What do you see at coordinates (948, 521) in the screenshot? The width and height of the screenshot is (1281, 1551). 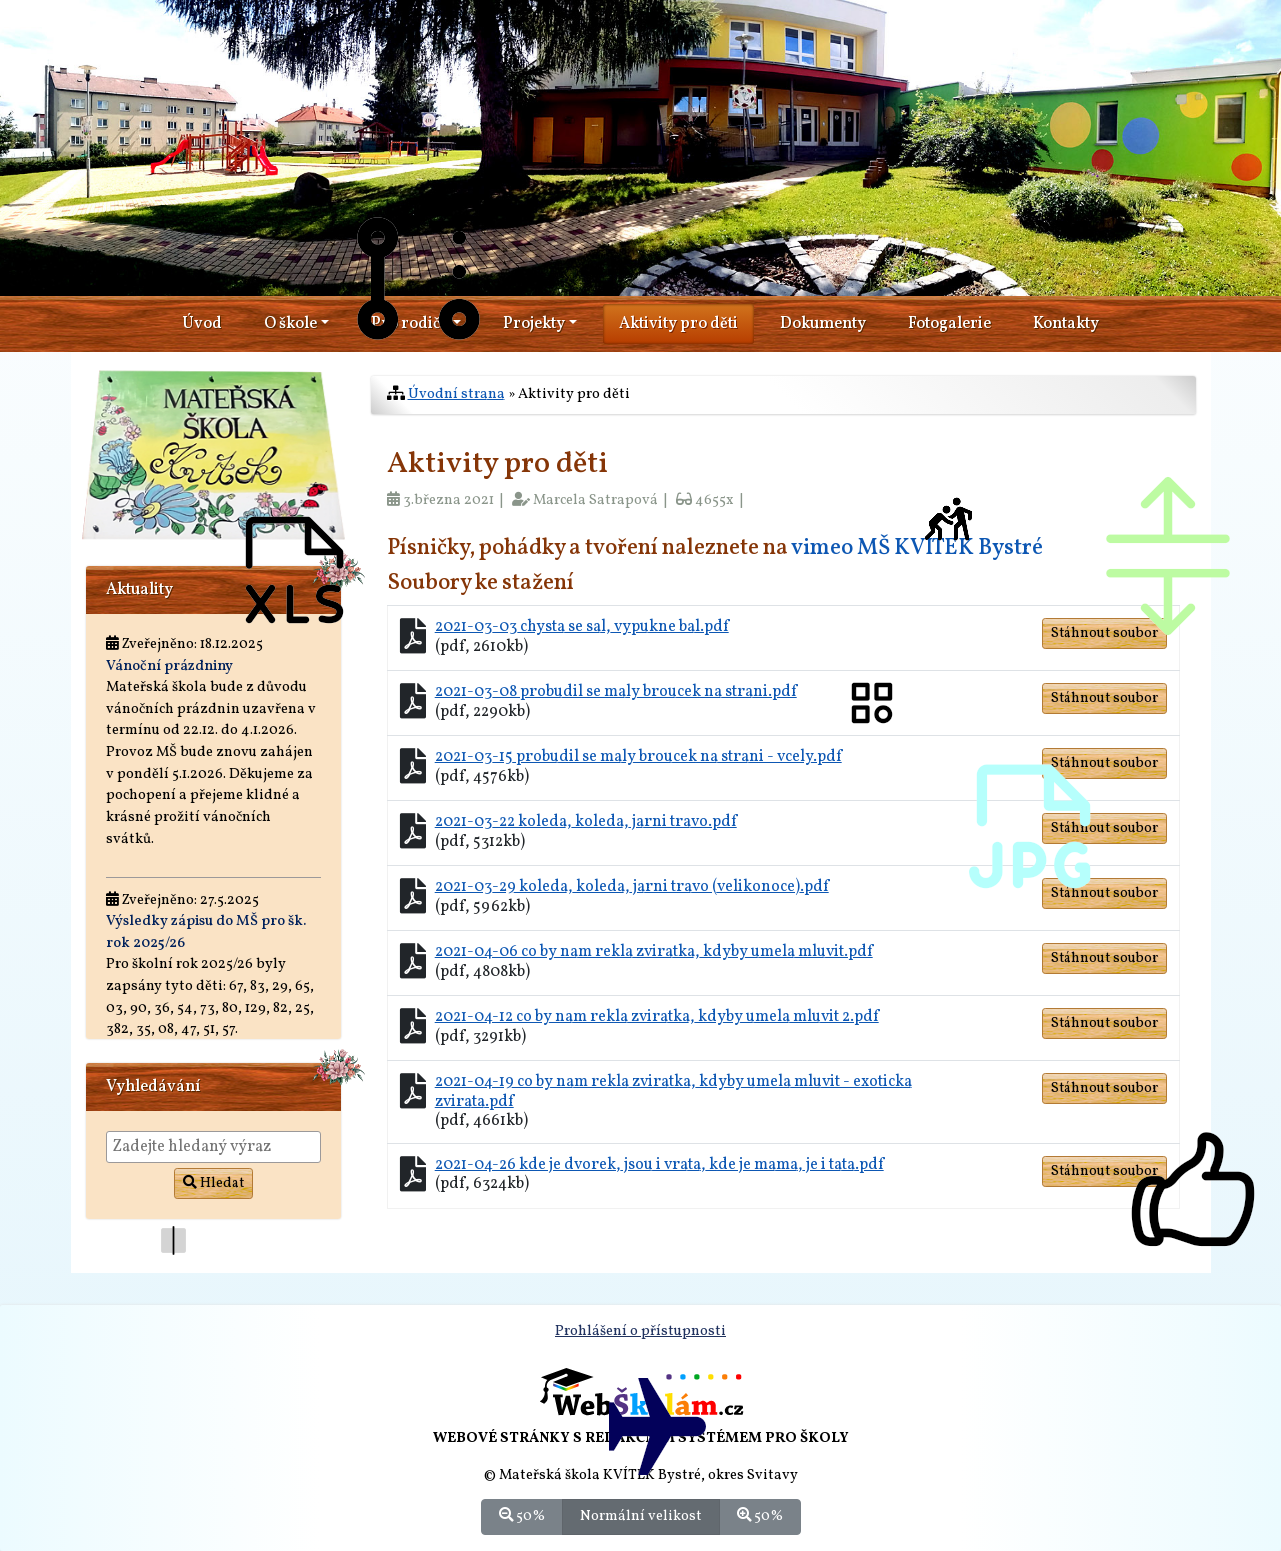 I see `access kabaddi sports content` at bounding box center [948, 521].